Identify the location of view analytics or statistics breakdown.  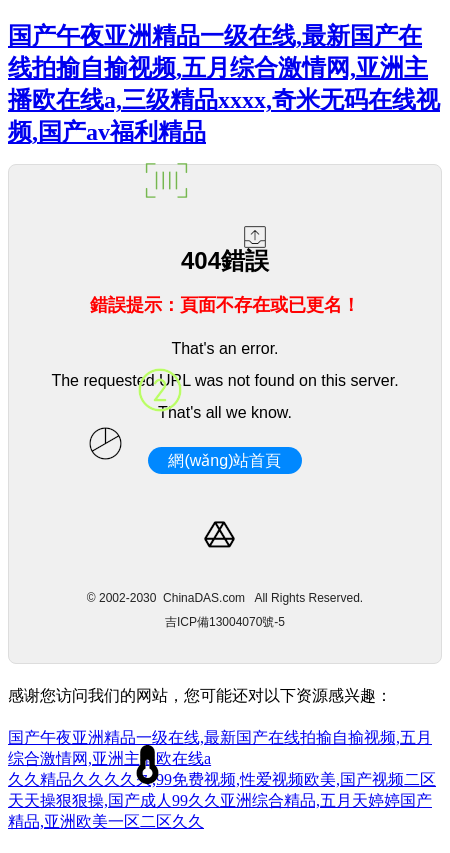
(105, 443).